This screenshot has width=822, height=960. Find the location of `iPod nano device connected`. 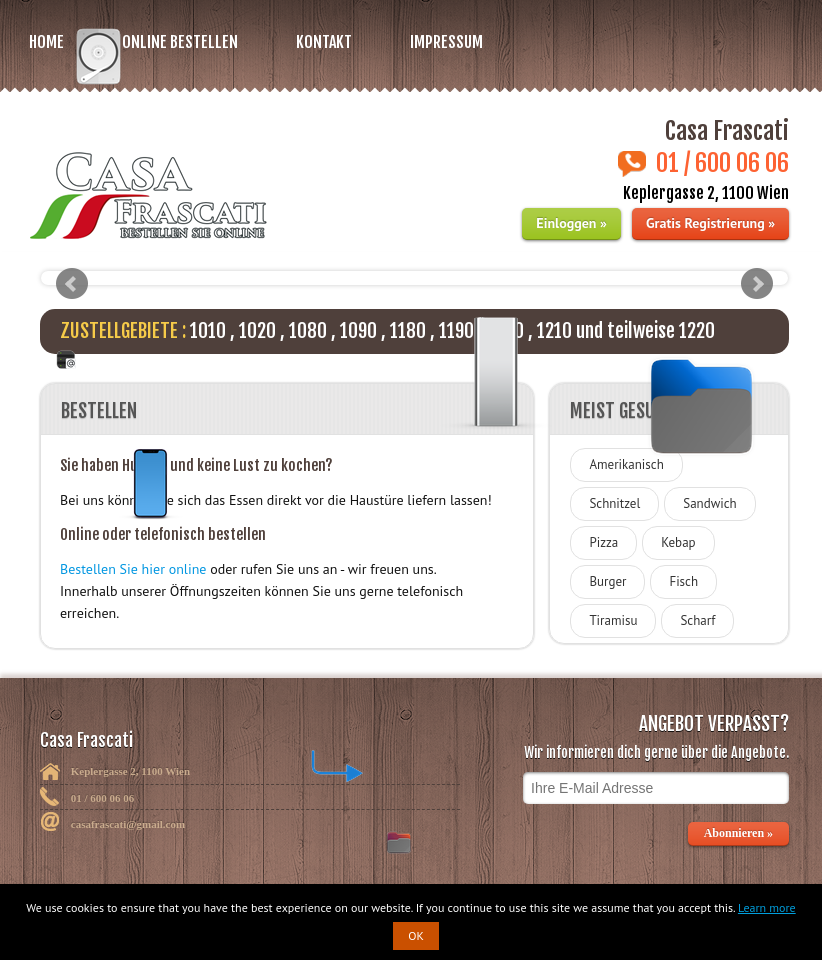

iPod nano device connected is located at coordinates (496, 374).